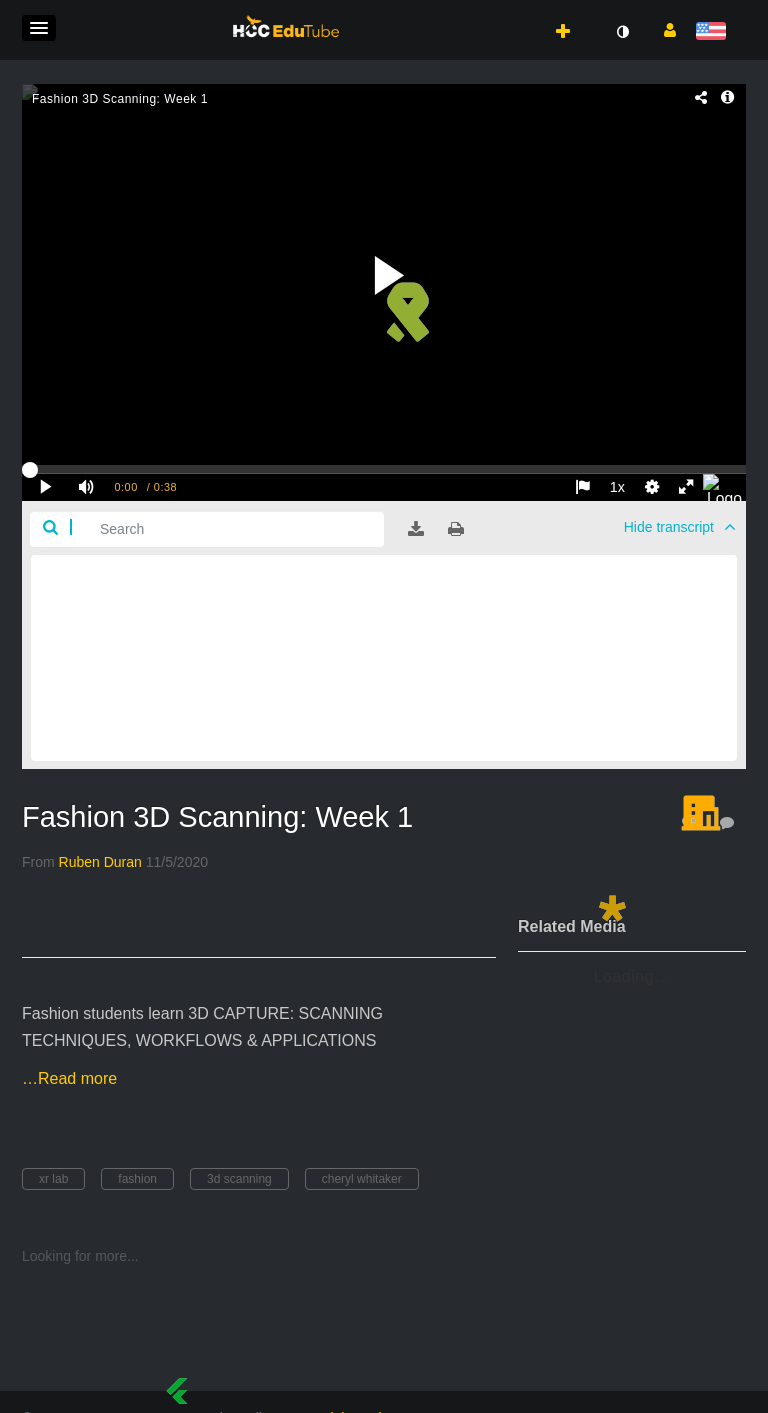 This screenshot has width=768, height=1413. Describe the element at coordinates (408, 313) in the screenshot. I see `indicates support for a cause or awareness campaign` at that location.